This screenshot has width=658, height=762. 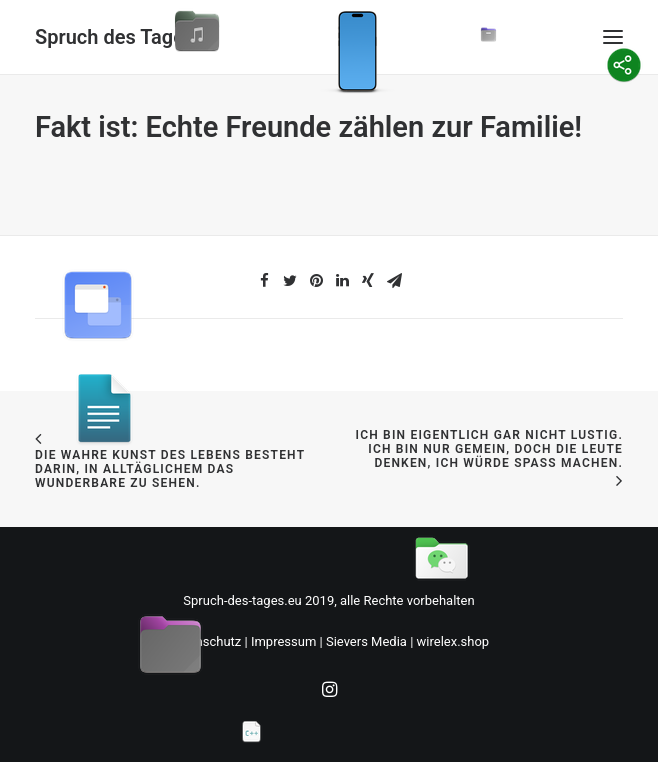 I want to click on open the files application, so click(x=488, y=34).